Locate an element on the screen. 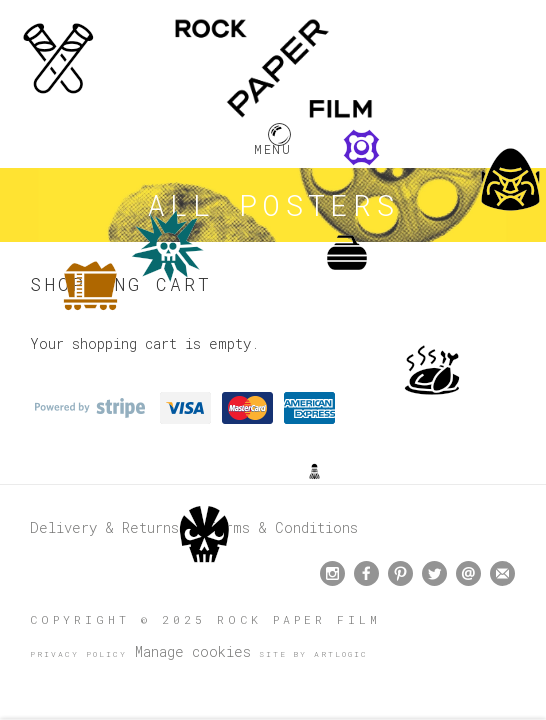 This screenshot has width=546, height=720. indicates a death or game over event is located at coordinates (167, 246).